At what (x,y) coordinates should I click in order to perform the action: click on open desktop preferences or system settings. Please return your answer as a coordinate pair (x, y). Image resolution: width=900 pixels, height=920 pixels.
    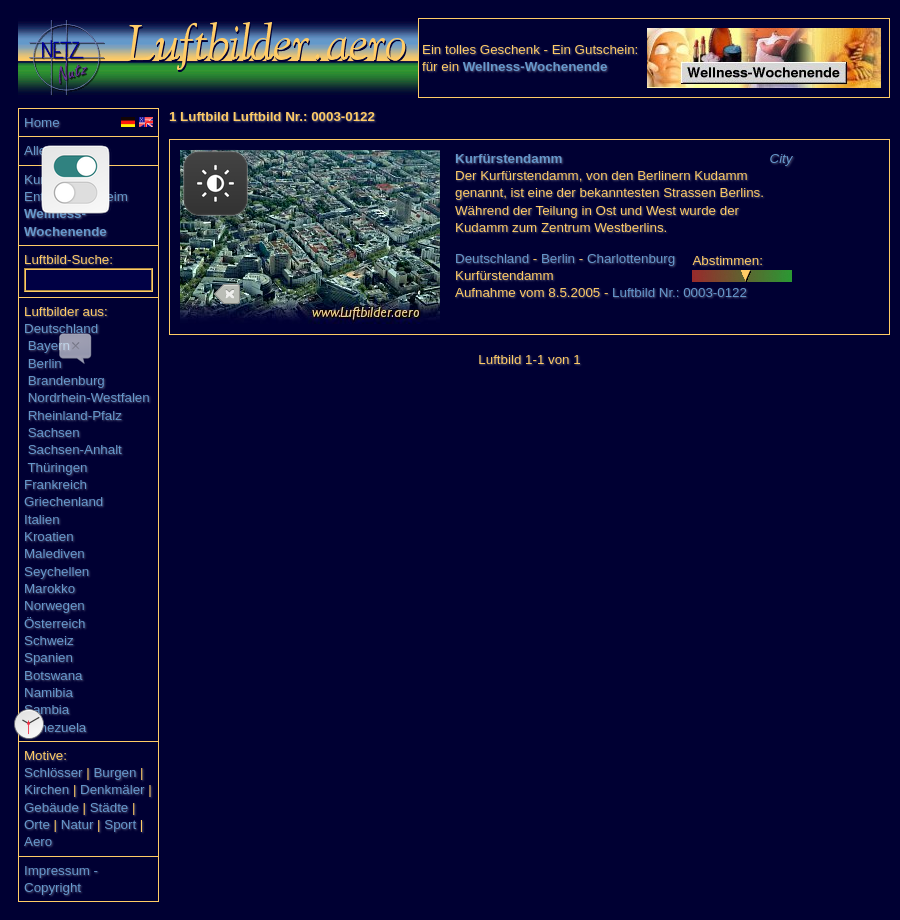
    Looking at the image, I should click on (75, 179).